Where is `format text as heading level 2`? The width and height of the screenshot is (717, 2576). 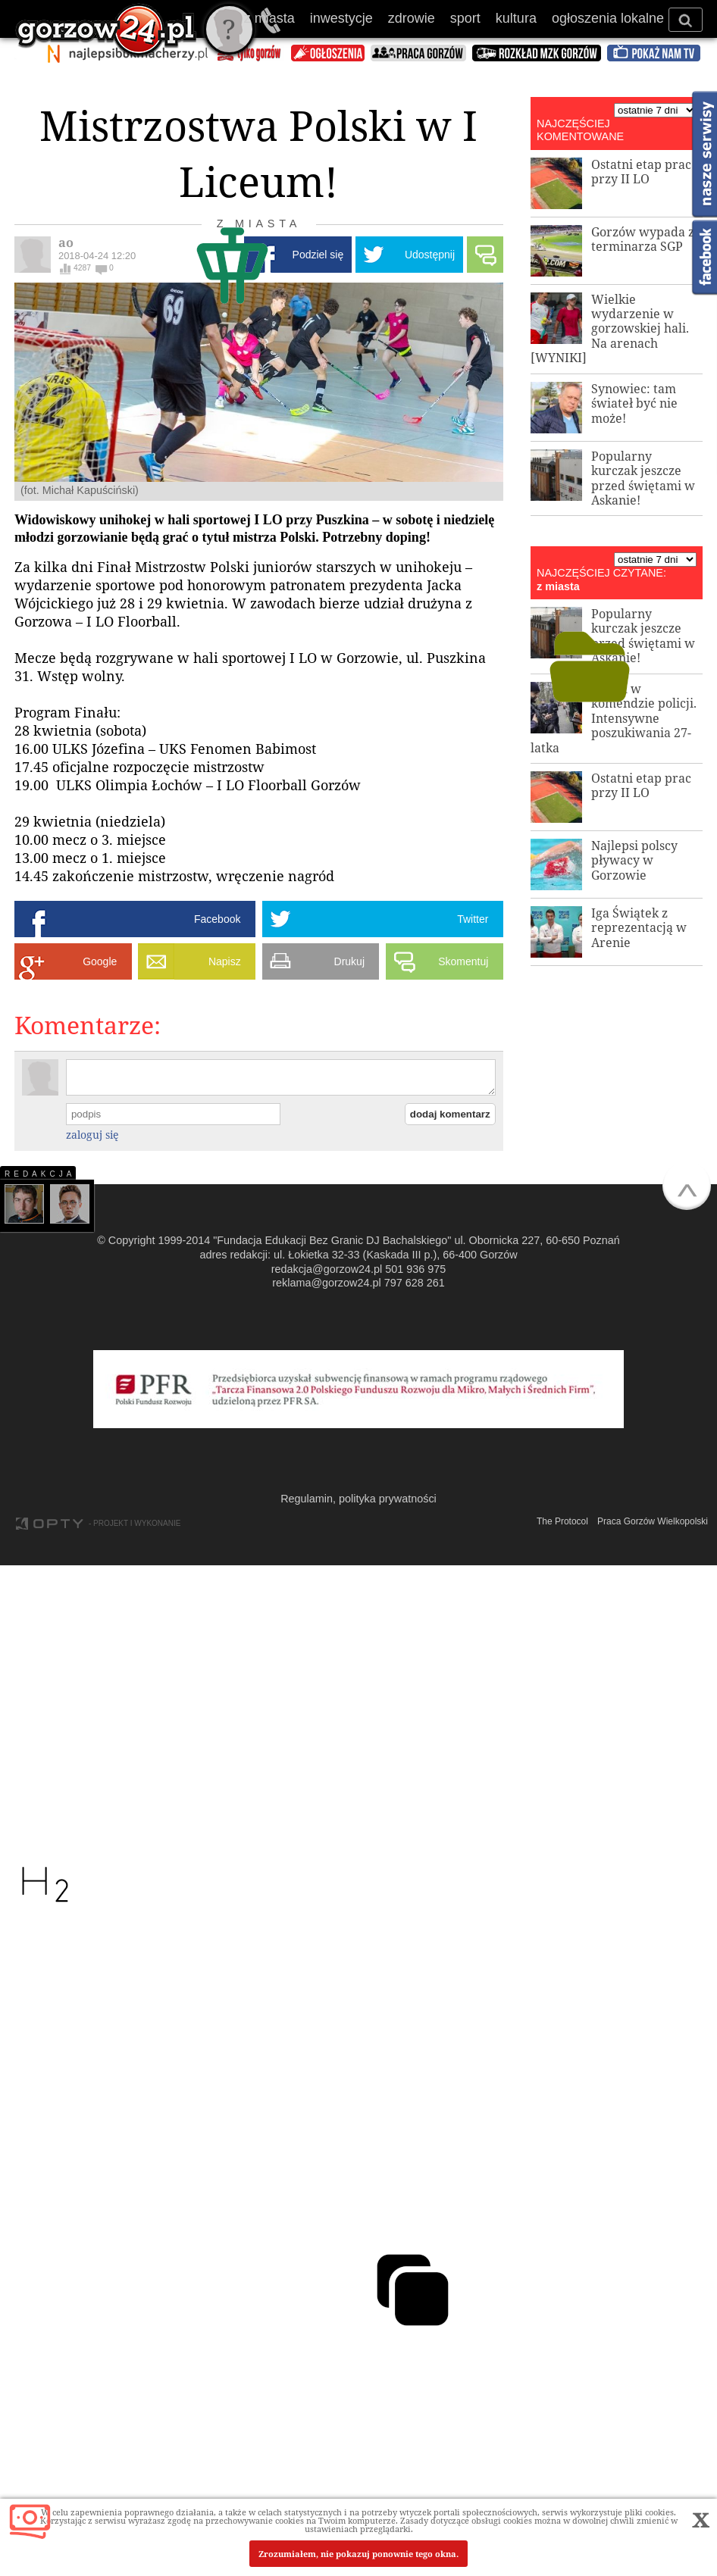
format text as heading level 2 is located at coordinates (42, 1884).